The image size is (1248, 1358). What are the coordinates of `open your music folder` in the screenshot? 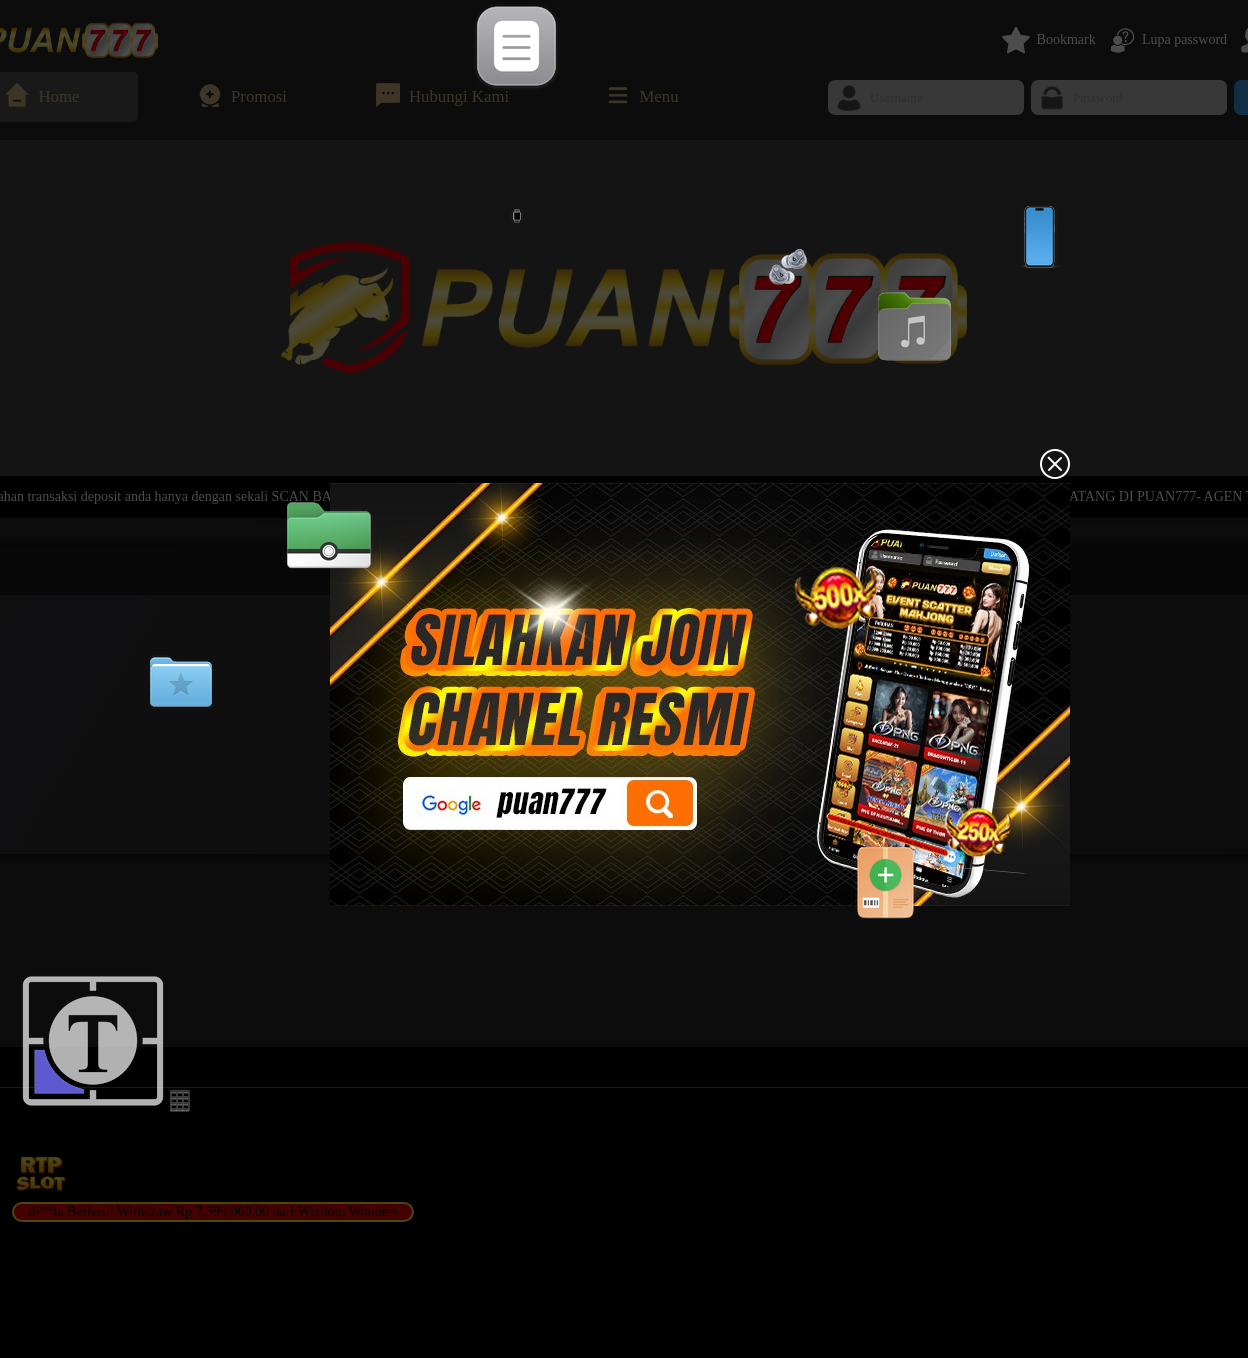 It's located at (914, 326).